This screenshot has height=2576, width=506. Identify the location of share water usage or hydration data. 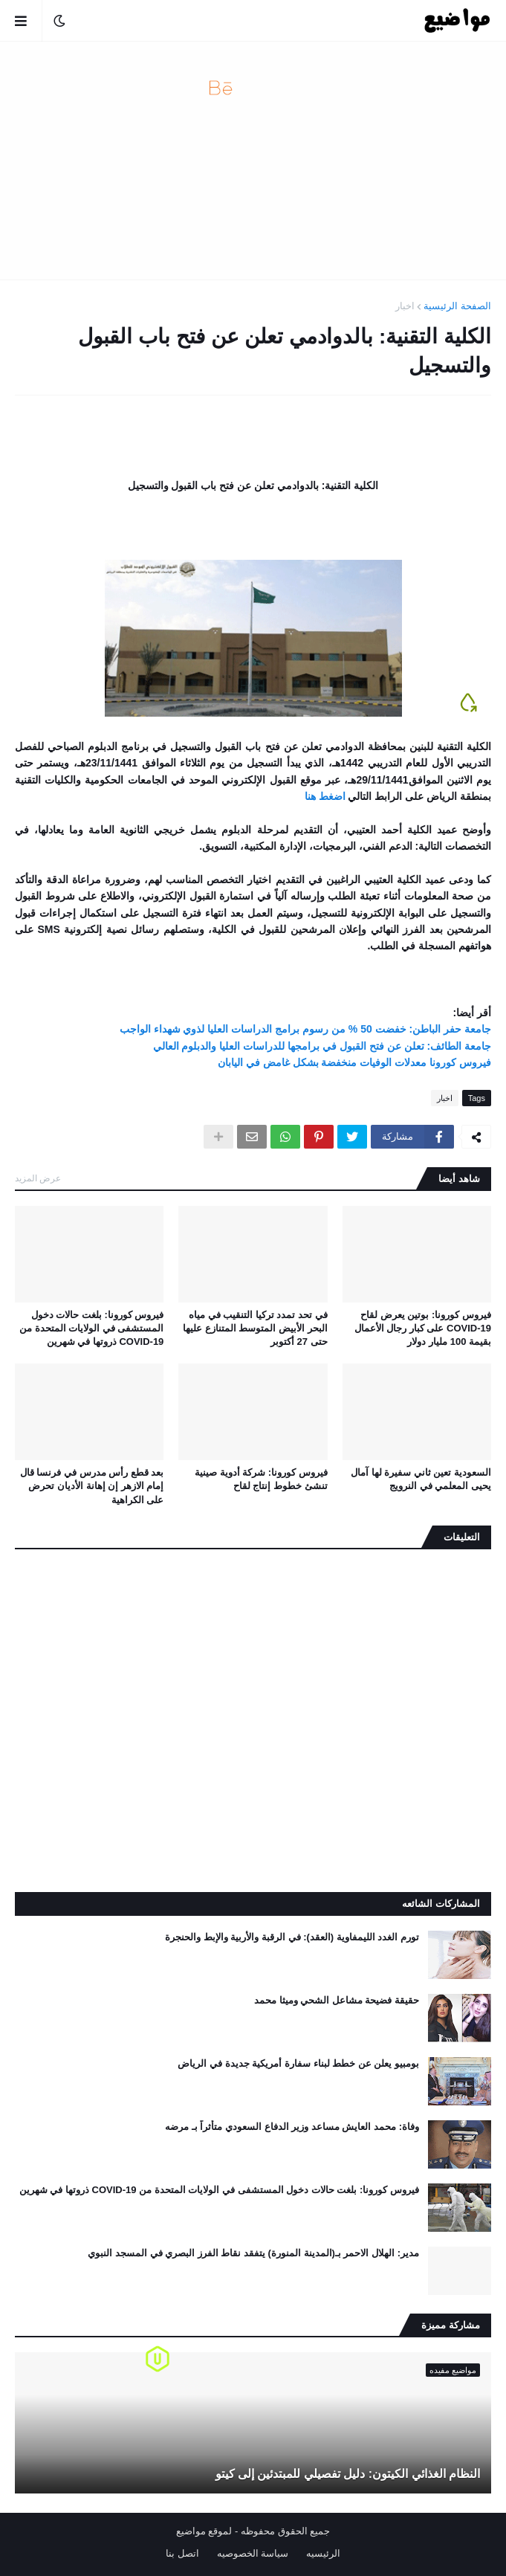
(467, 702).